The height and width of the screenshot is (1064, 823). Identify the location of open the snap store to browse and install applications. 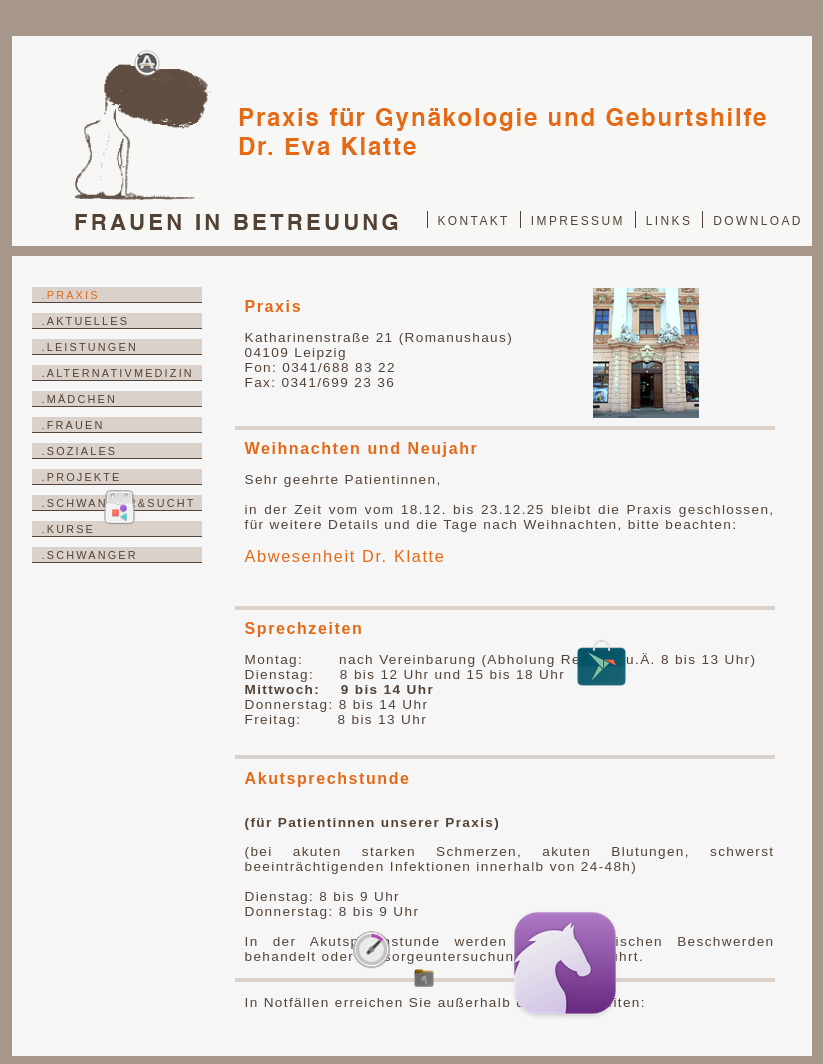
(601, 666).